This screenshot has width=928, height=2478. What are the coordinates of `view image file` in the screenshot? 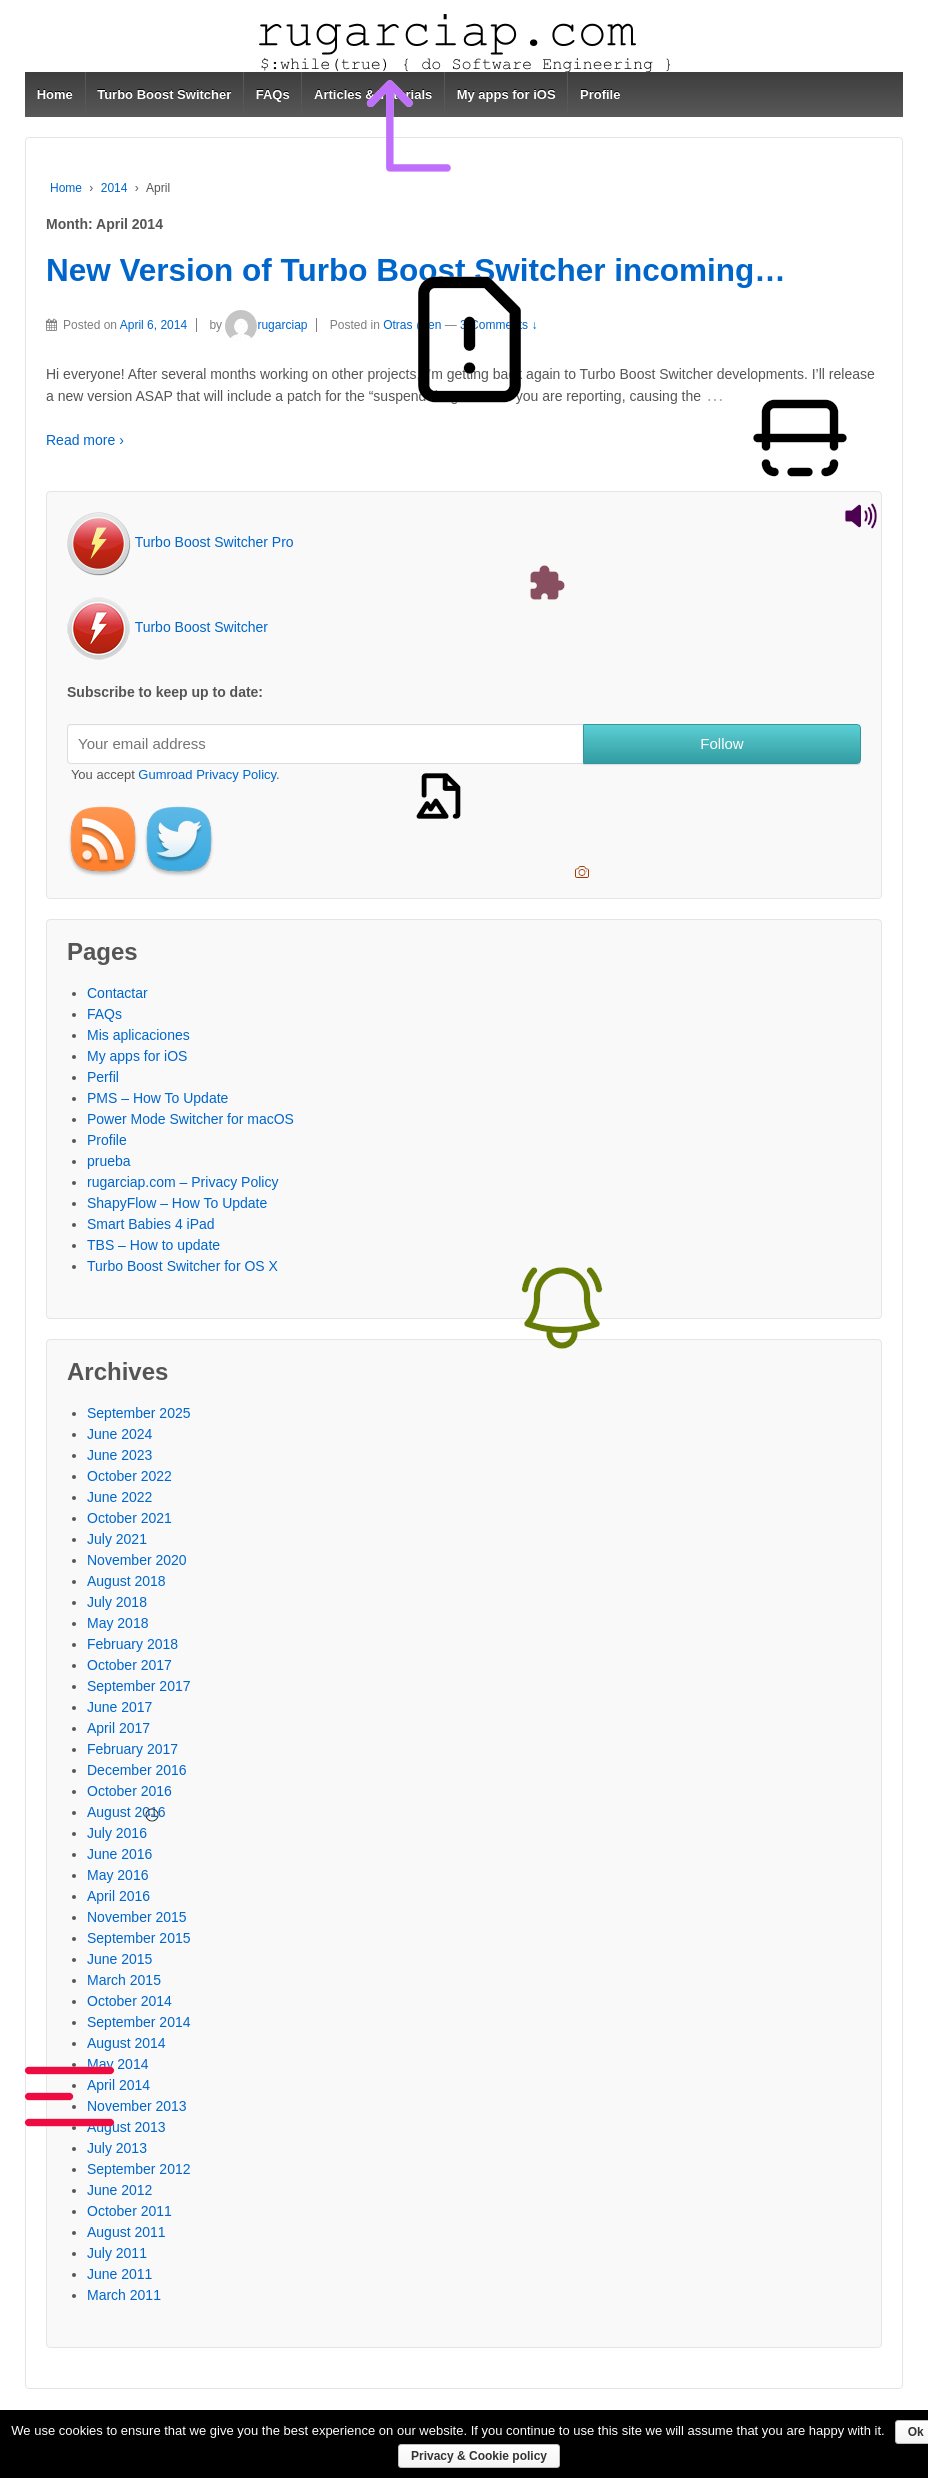 It's located at (441, 796).